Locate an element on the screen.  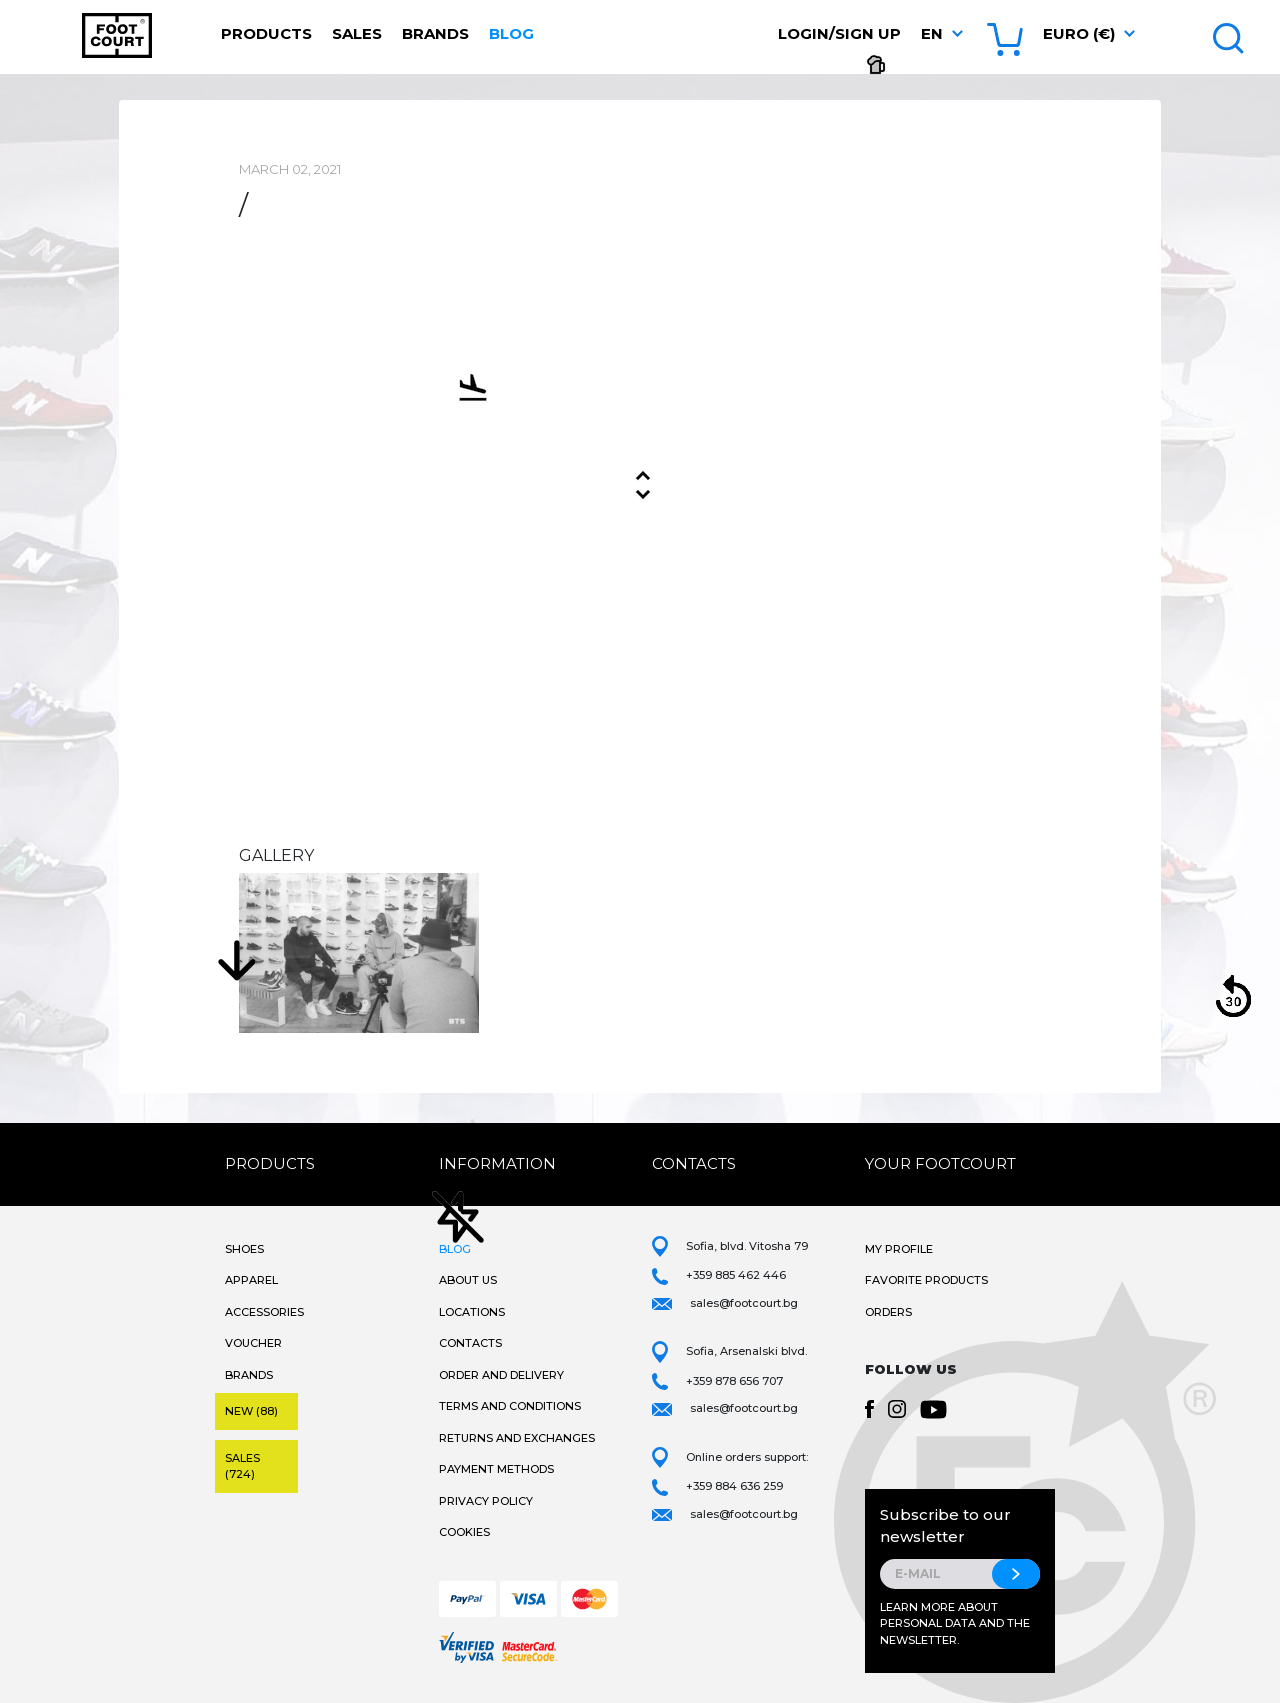
find nearby sports bars or pubs is located at coordinates (876, 65).